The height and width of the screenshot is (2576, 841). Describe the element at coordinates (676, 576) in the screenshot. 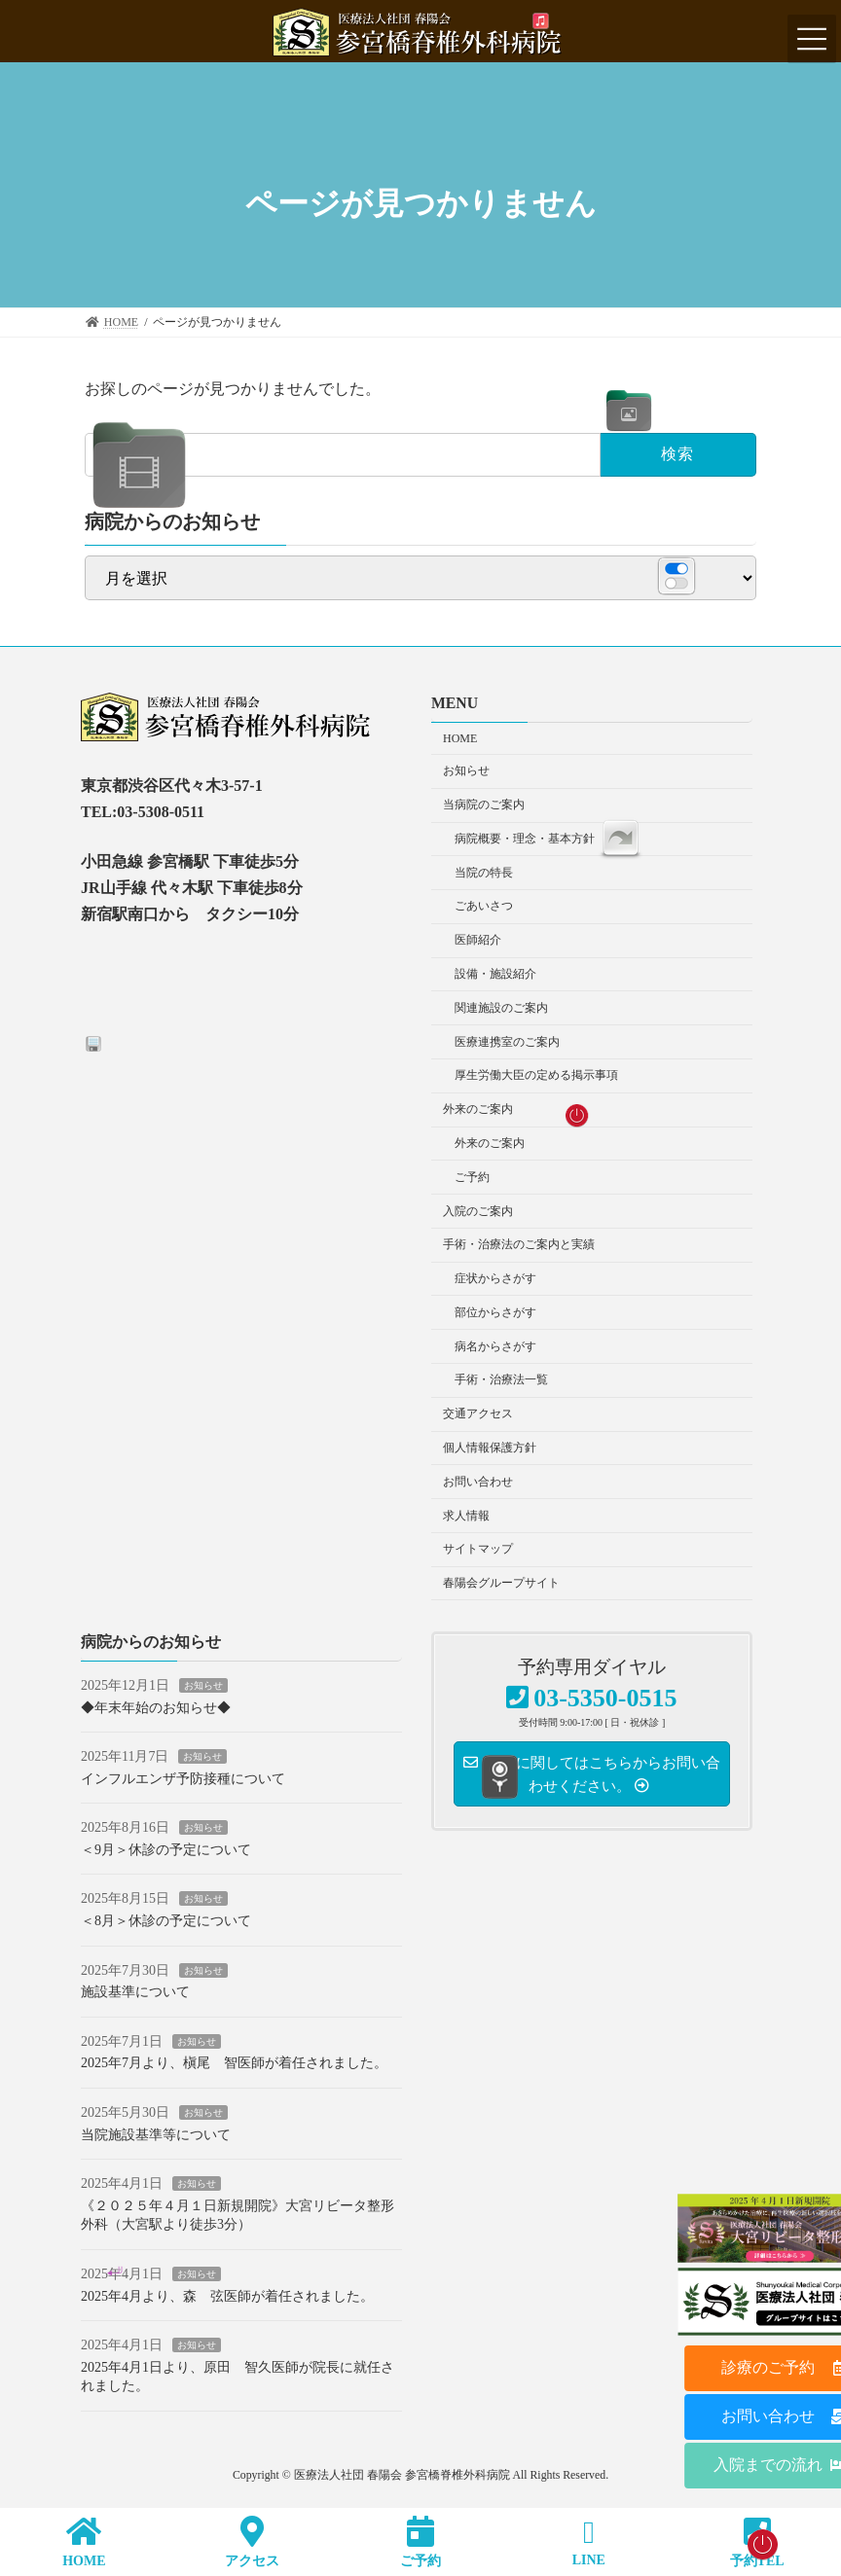

I see `open unity tweak tool settings` at that location.